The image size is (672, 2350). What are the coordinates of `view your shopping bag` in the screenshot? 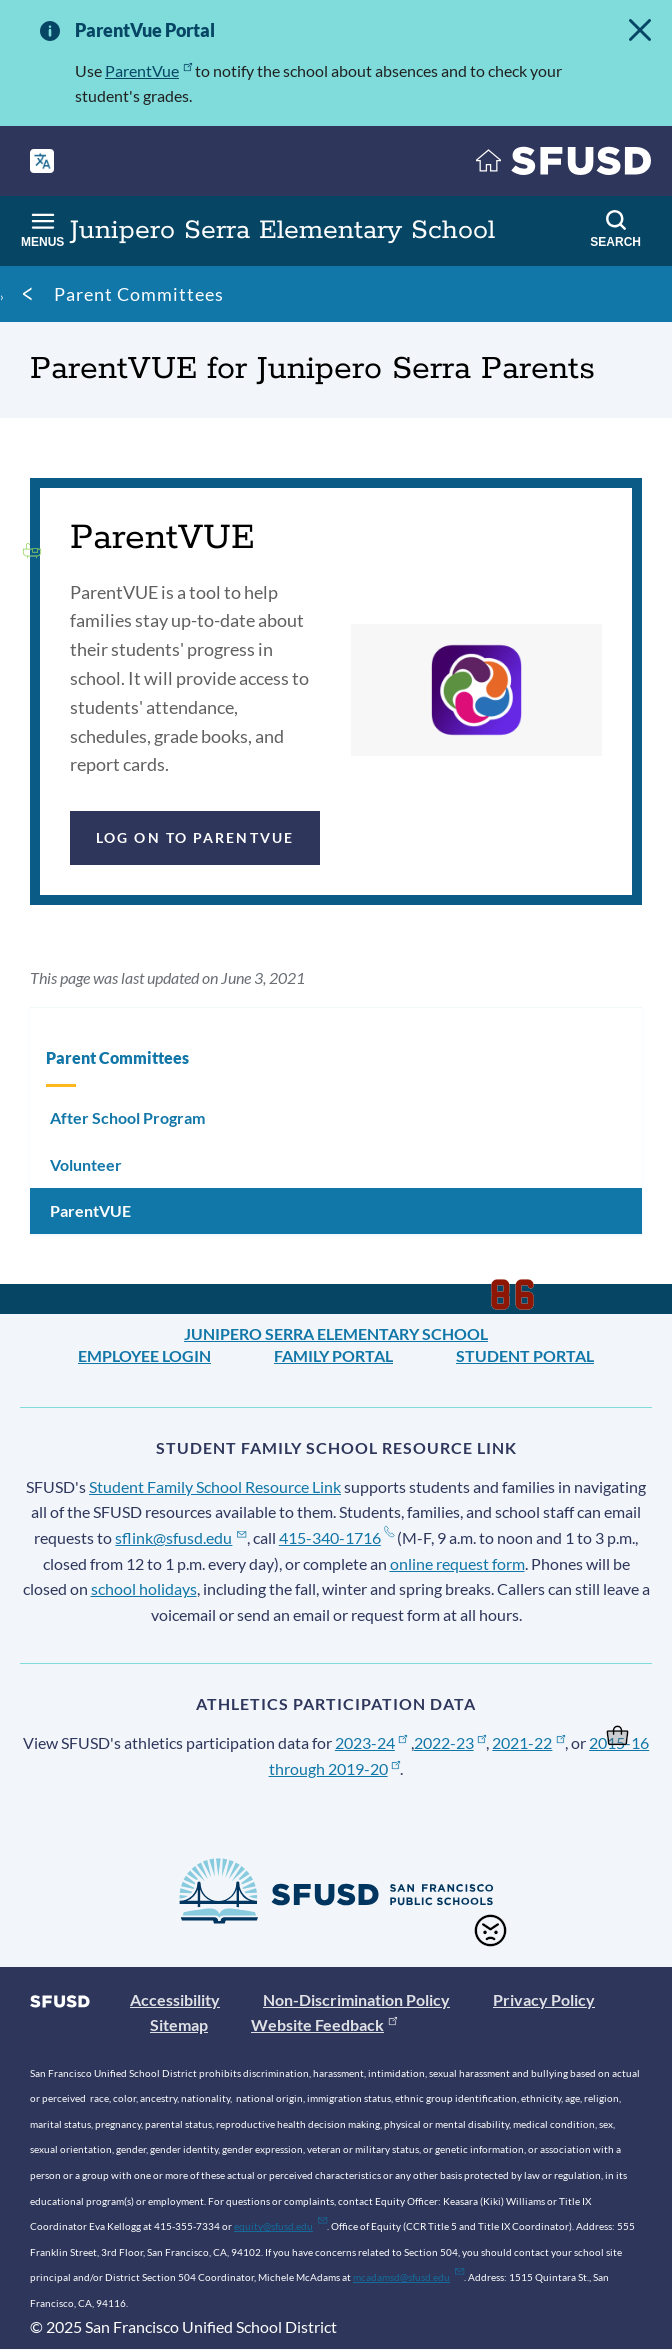 It's located at (617, 1736).